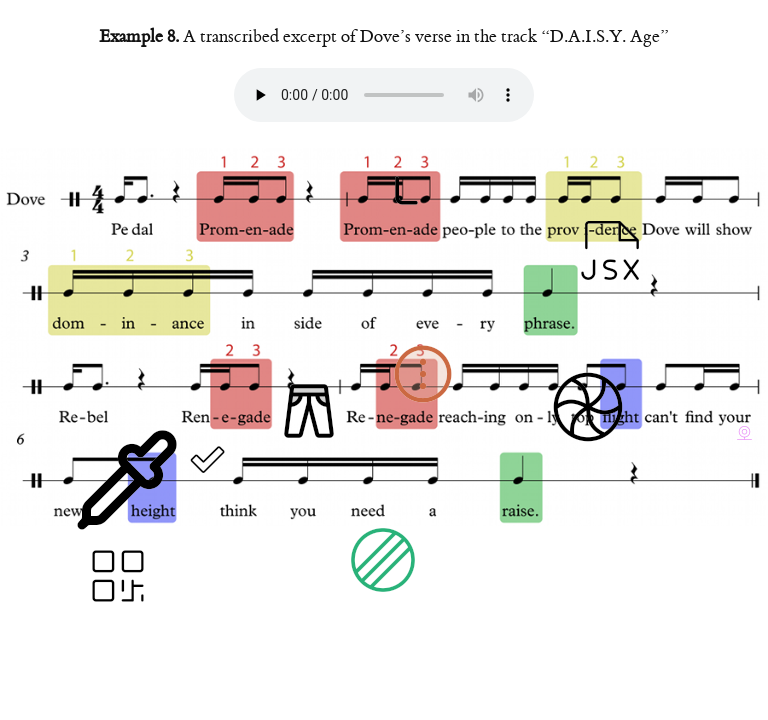  I want to click on indicates content is loading, so click(588, 407).